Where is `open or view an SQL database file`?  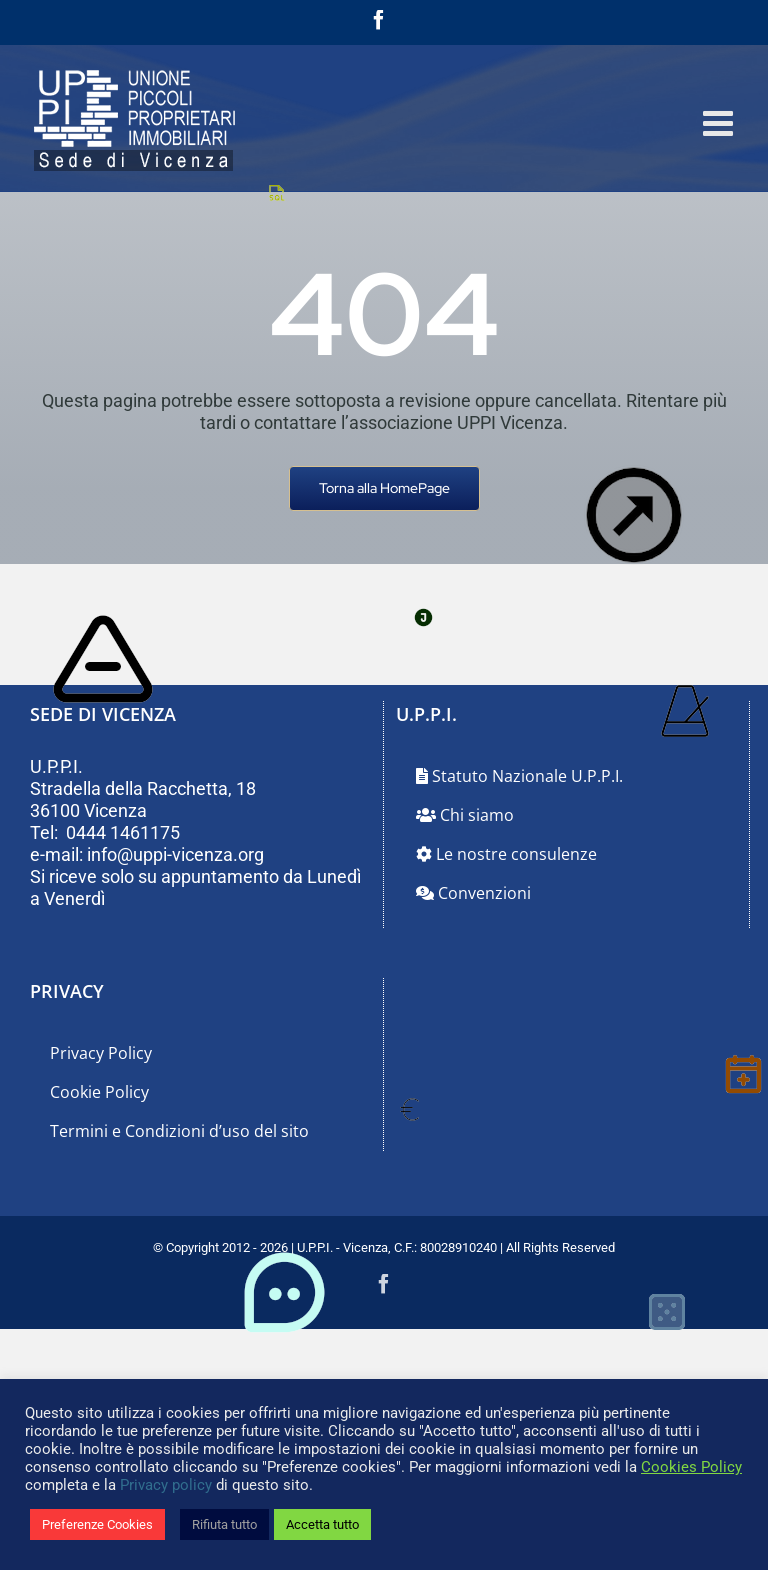 open or view an SQL database file is located at coordinates (276, 193).